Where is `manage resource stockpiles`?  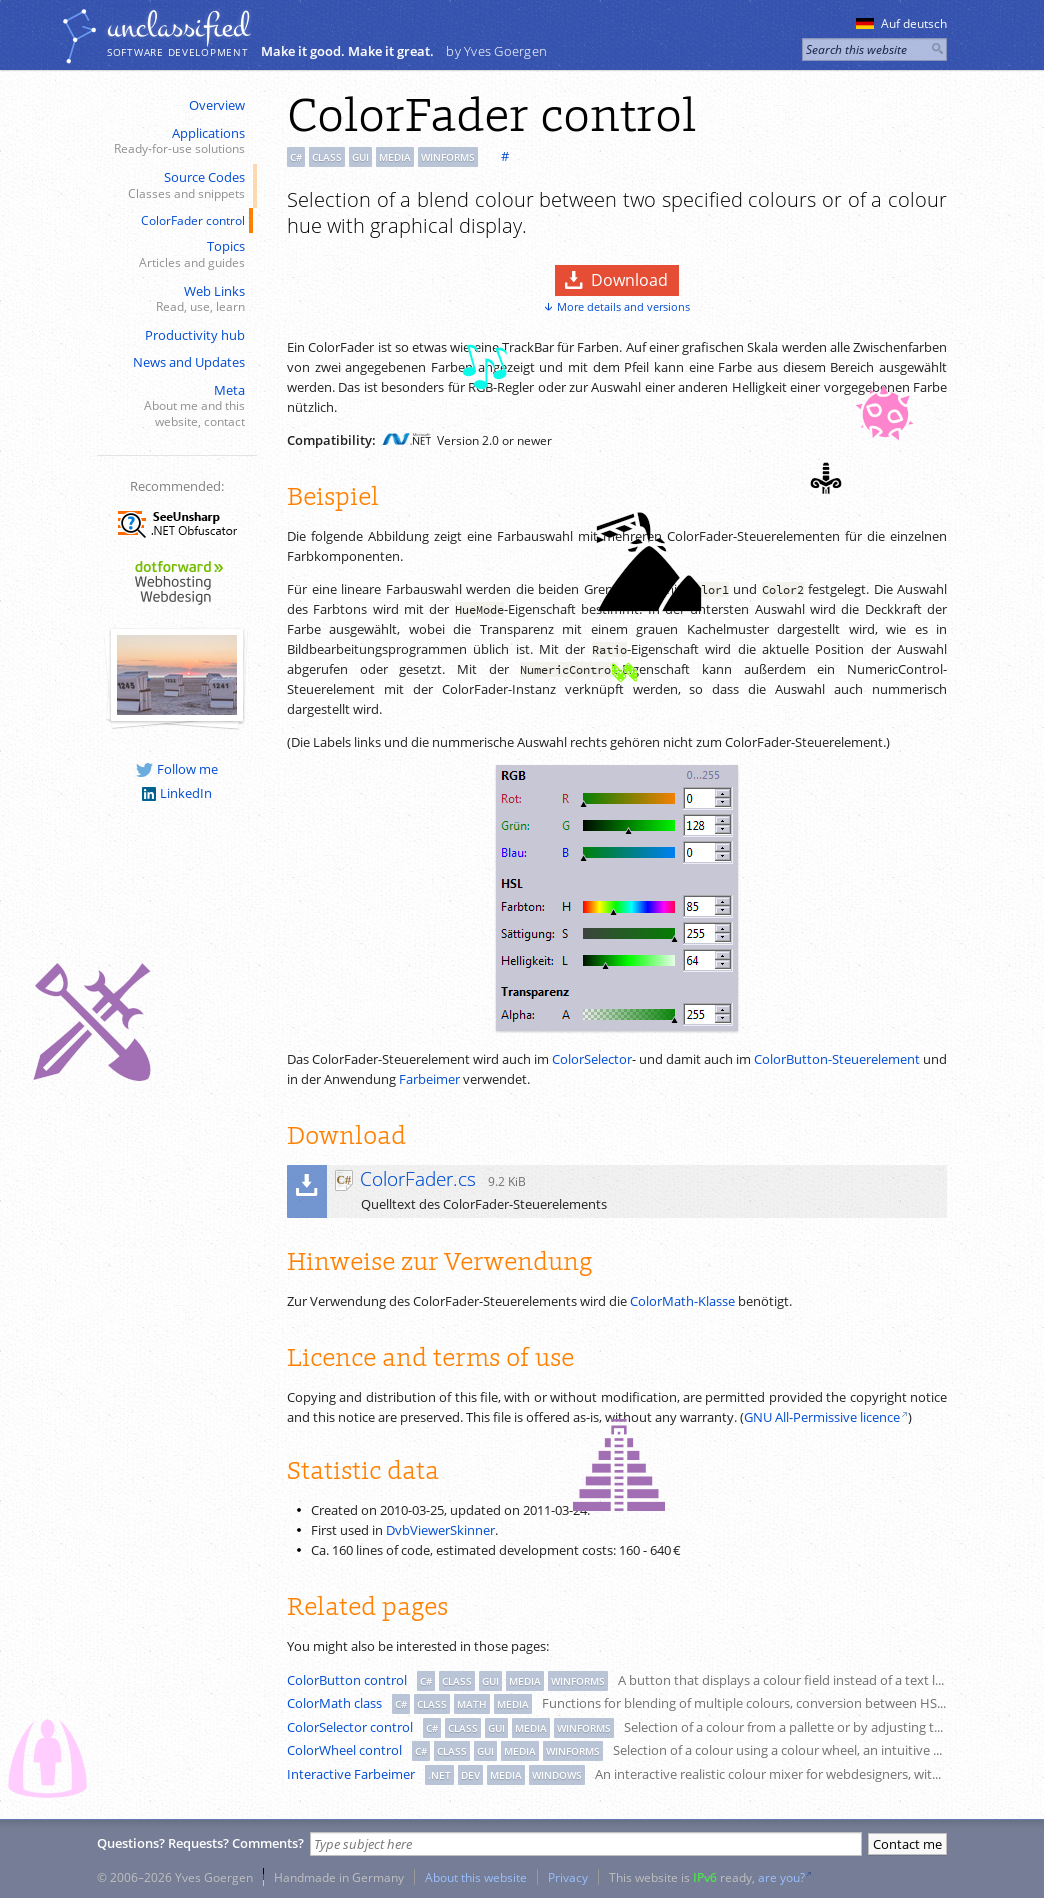 manage resource stockpiles is located at coordinates (649, 560).